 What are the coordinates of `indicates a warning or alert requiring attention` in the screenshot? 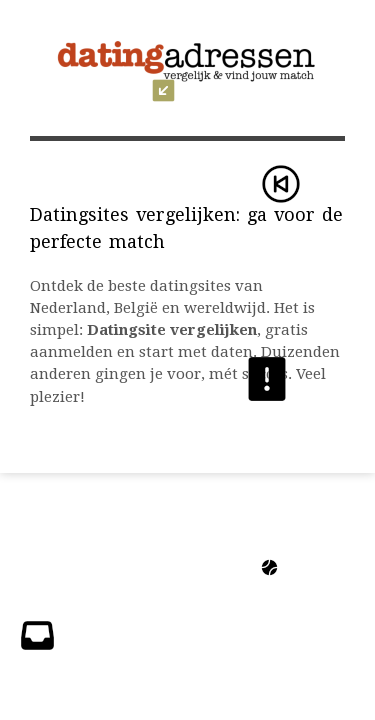 It's located at (267, 379).